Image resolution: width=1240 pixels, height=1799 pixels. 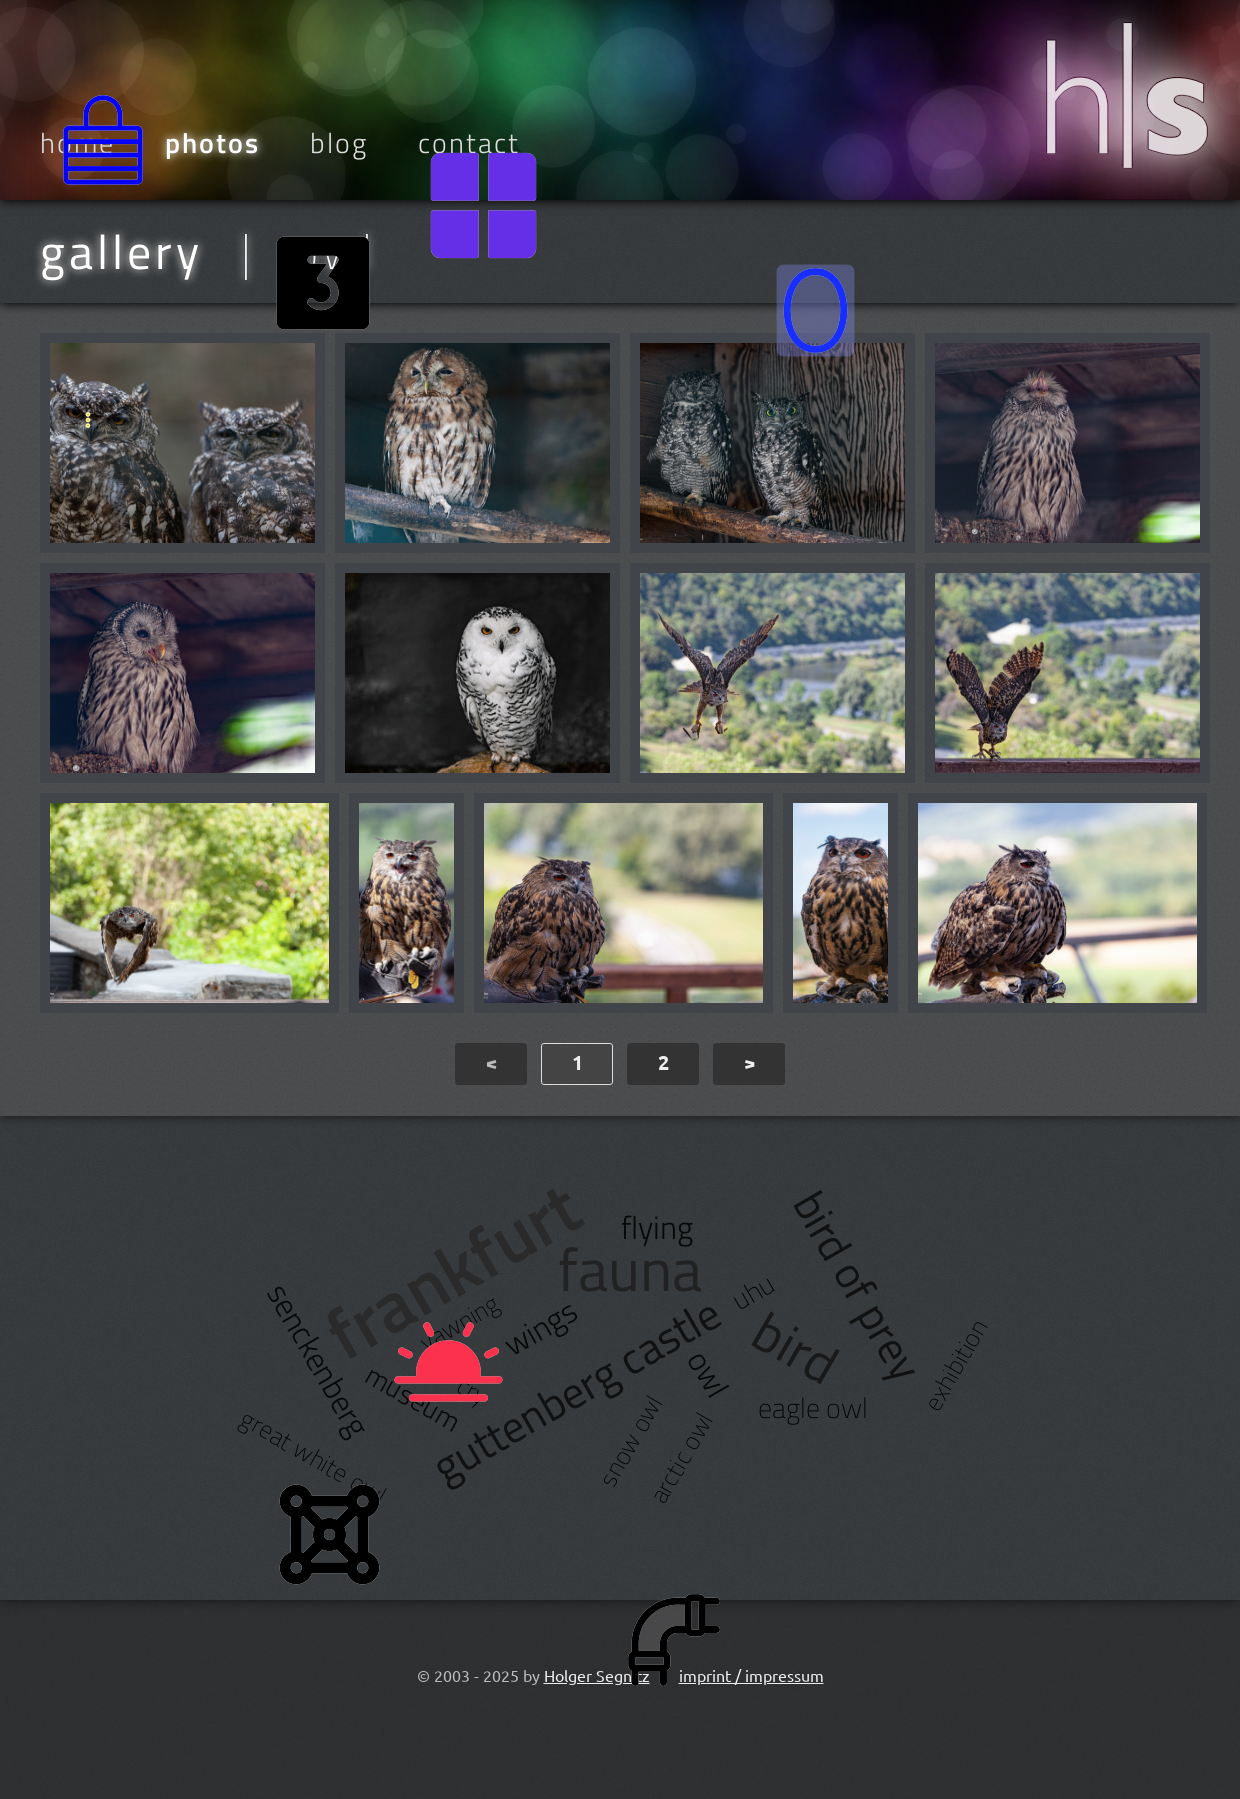 I want to click on select option three from a numbered list, so click(x=323, y=283).